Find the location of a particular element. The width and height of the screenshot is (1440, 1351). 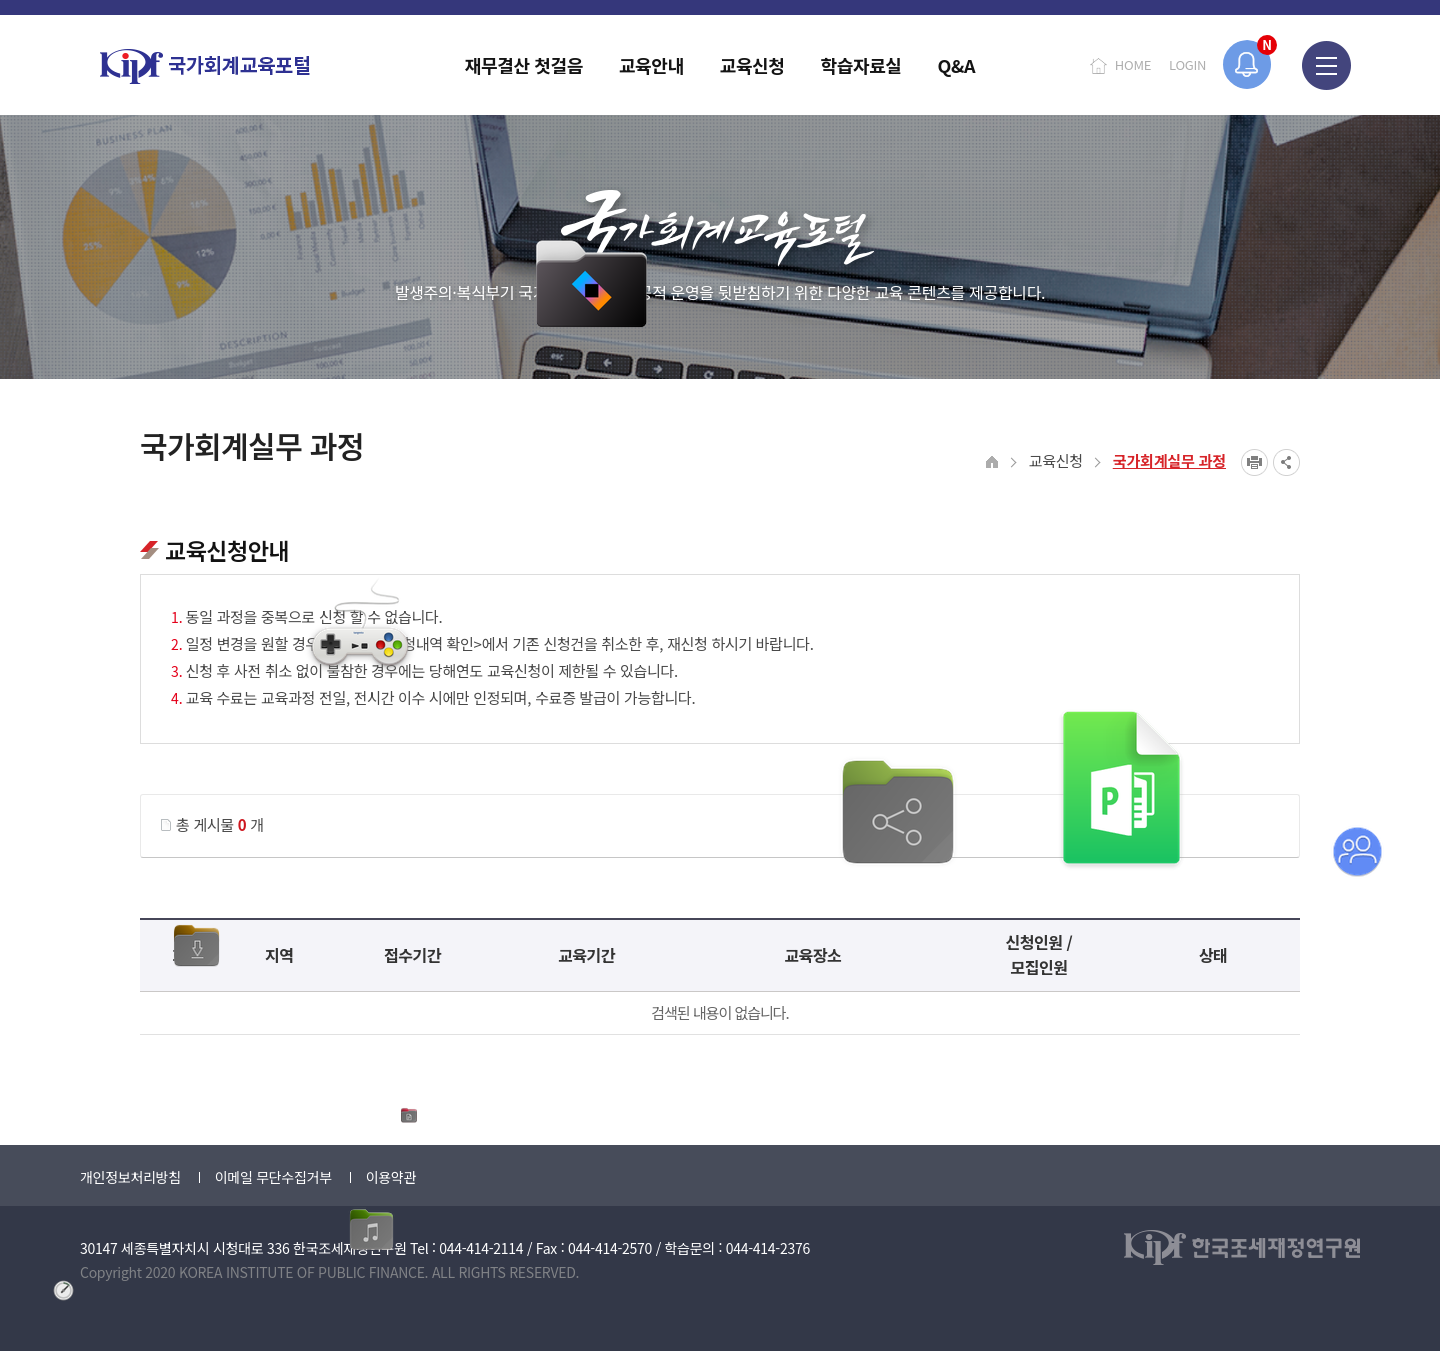

open your documents folder is located at coordinates (409, 1115).